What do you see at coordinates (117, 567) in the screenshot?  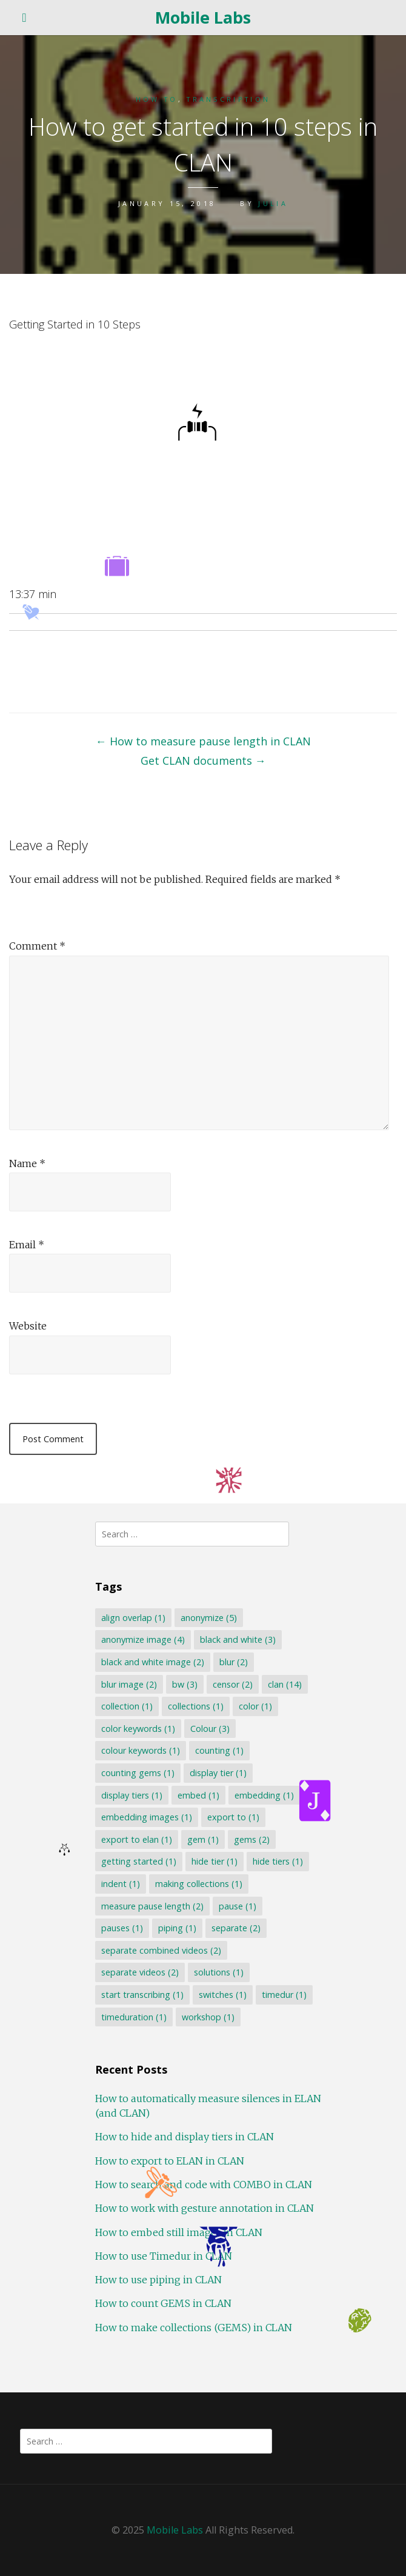 I see `access travel or trip planning features` at bounding box center [117, 567].